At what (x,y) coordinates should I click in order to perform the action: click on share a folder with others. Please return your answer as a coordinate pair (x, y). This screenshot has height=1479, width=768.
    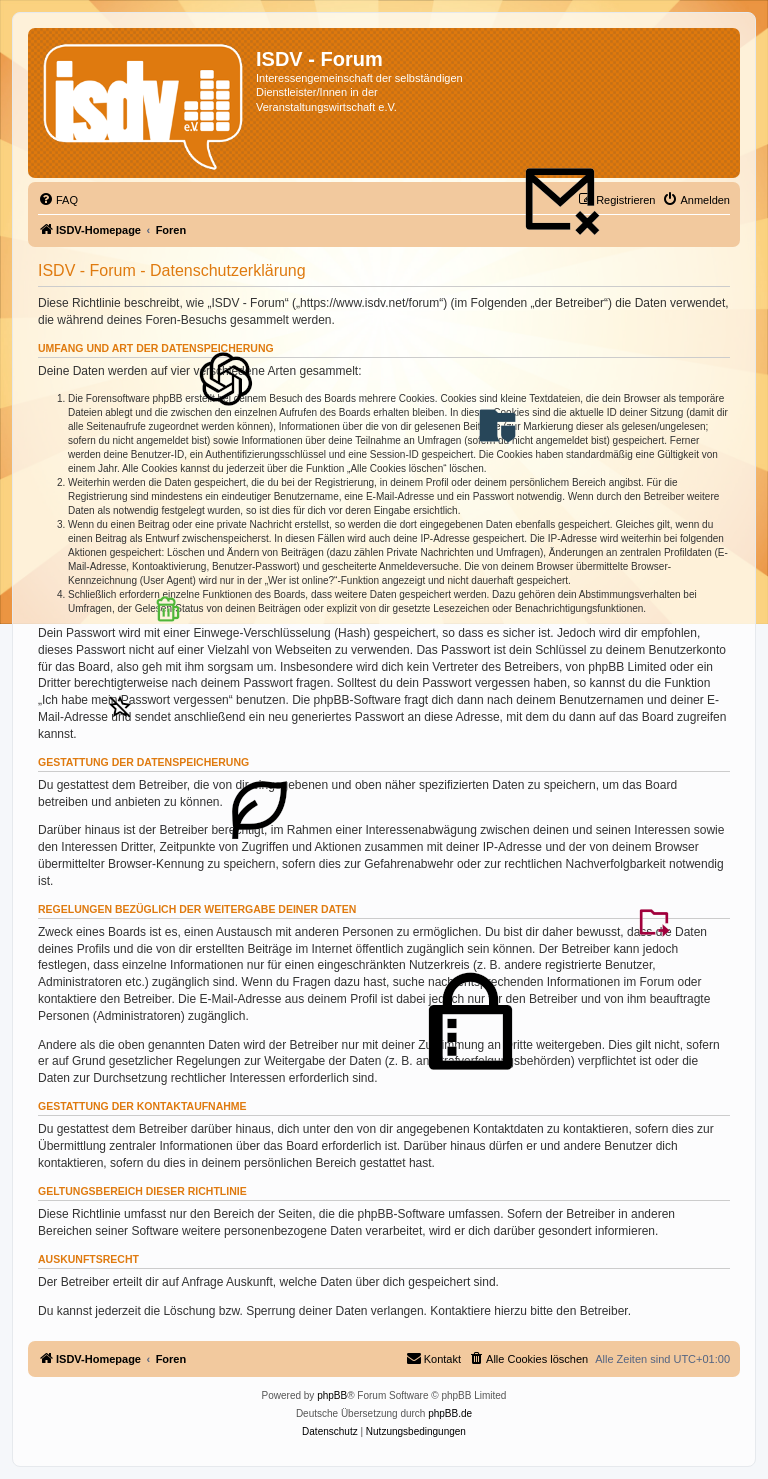
    Looking at the image, I should click on (654, 922).